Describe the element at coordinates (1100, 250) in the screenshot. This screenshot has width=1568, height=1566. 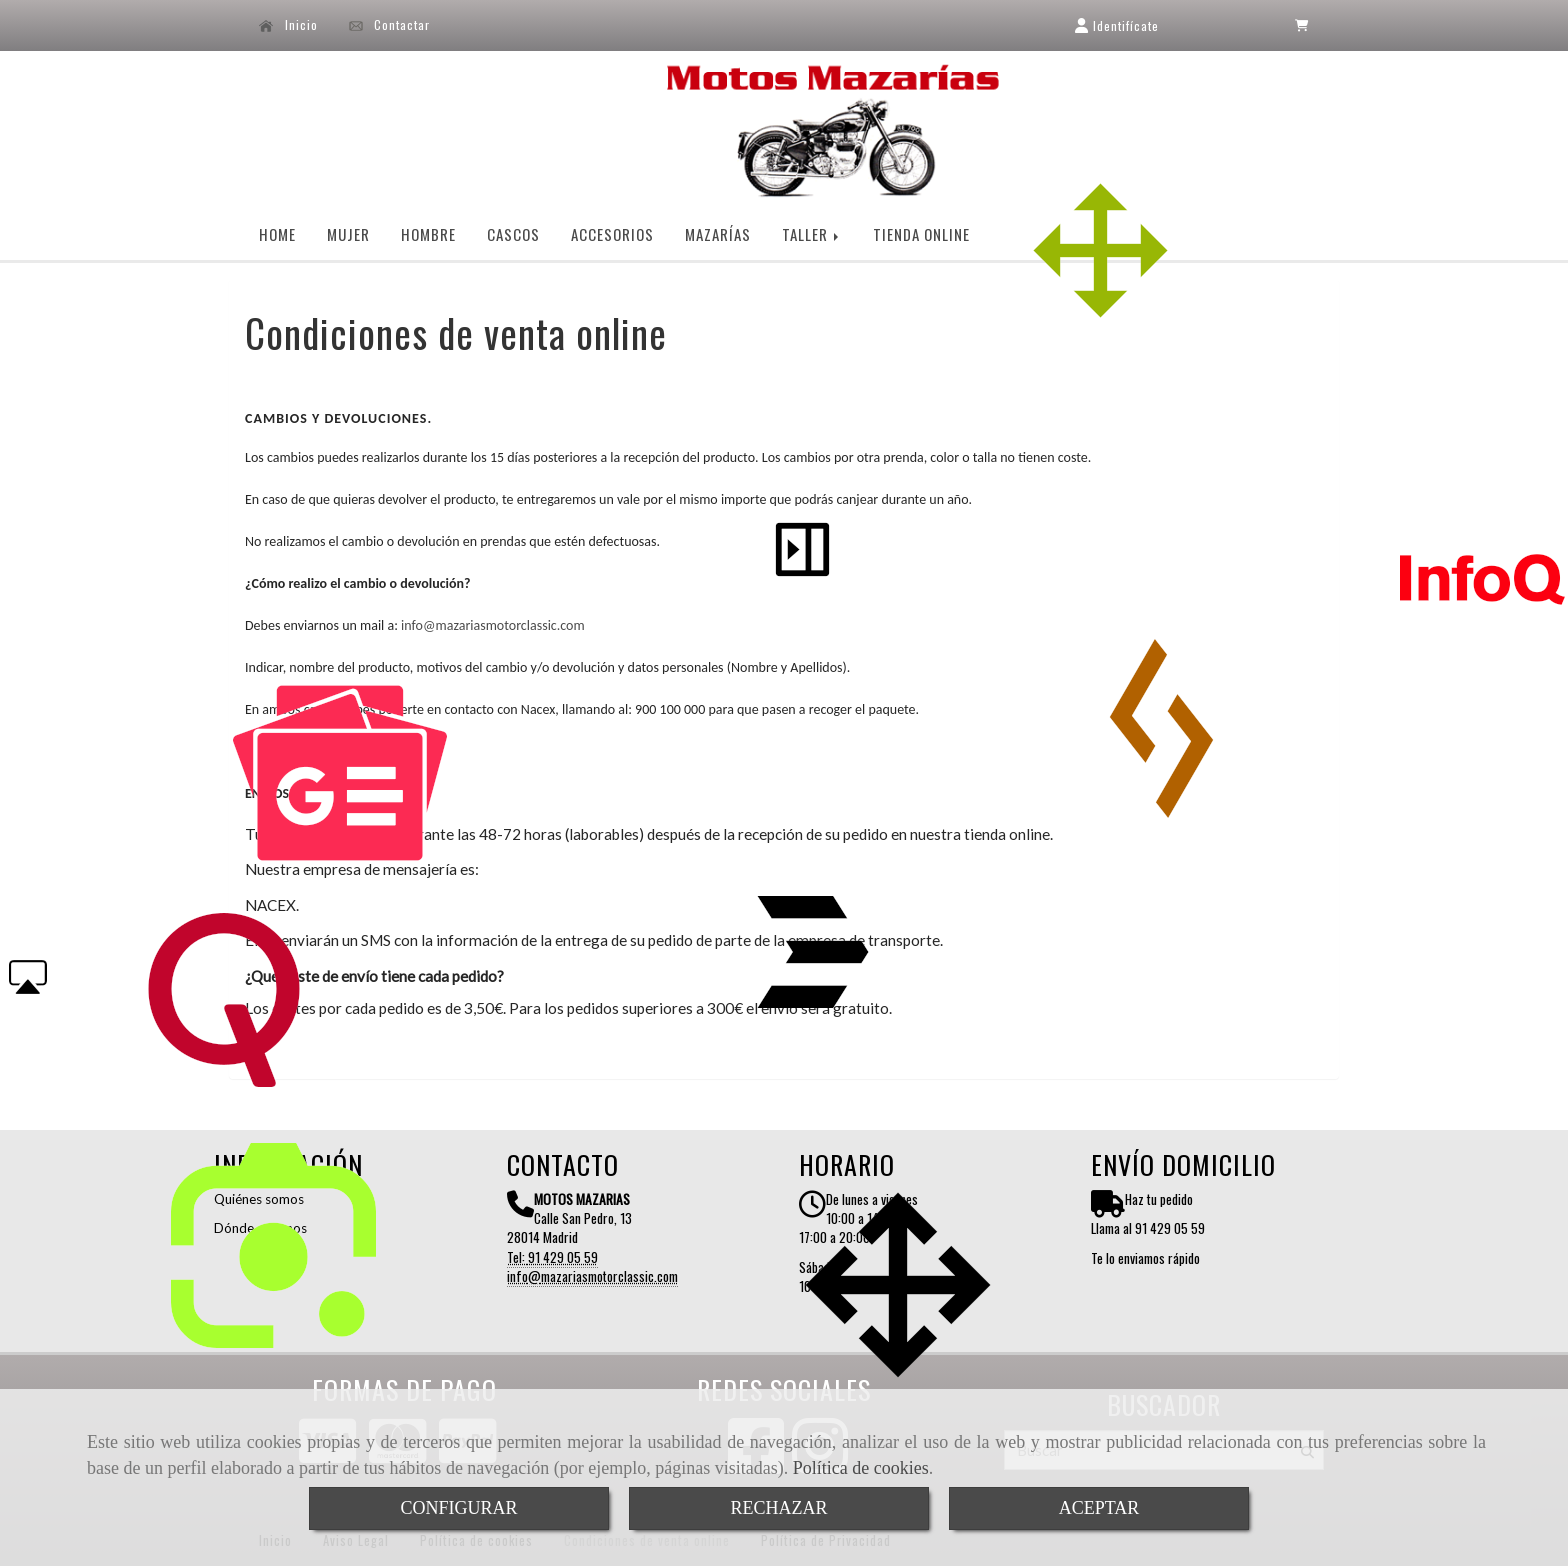
I see `drag to reposition element` at that location.